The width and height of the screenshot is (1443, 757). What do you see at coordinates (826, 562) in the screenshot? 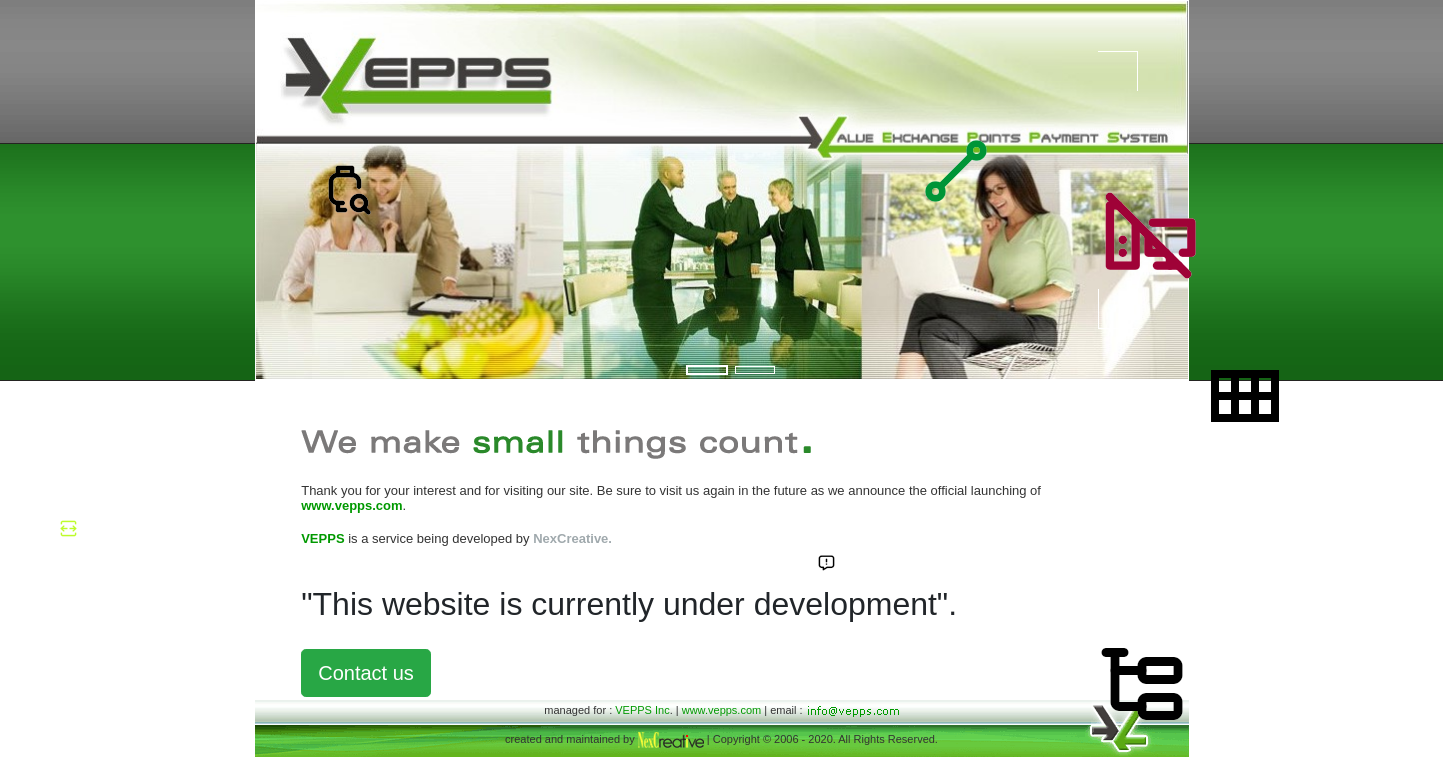
I see `report a message or conversation` at bounding box center [826, 562].